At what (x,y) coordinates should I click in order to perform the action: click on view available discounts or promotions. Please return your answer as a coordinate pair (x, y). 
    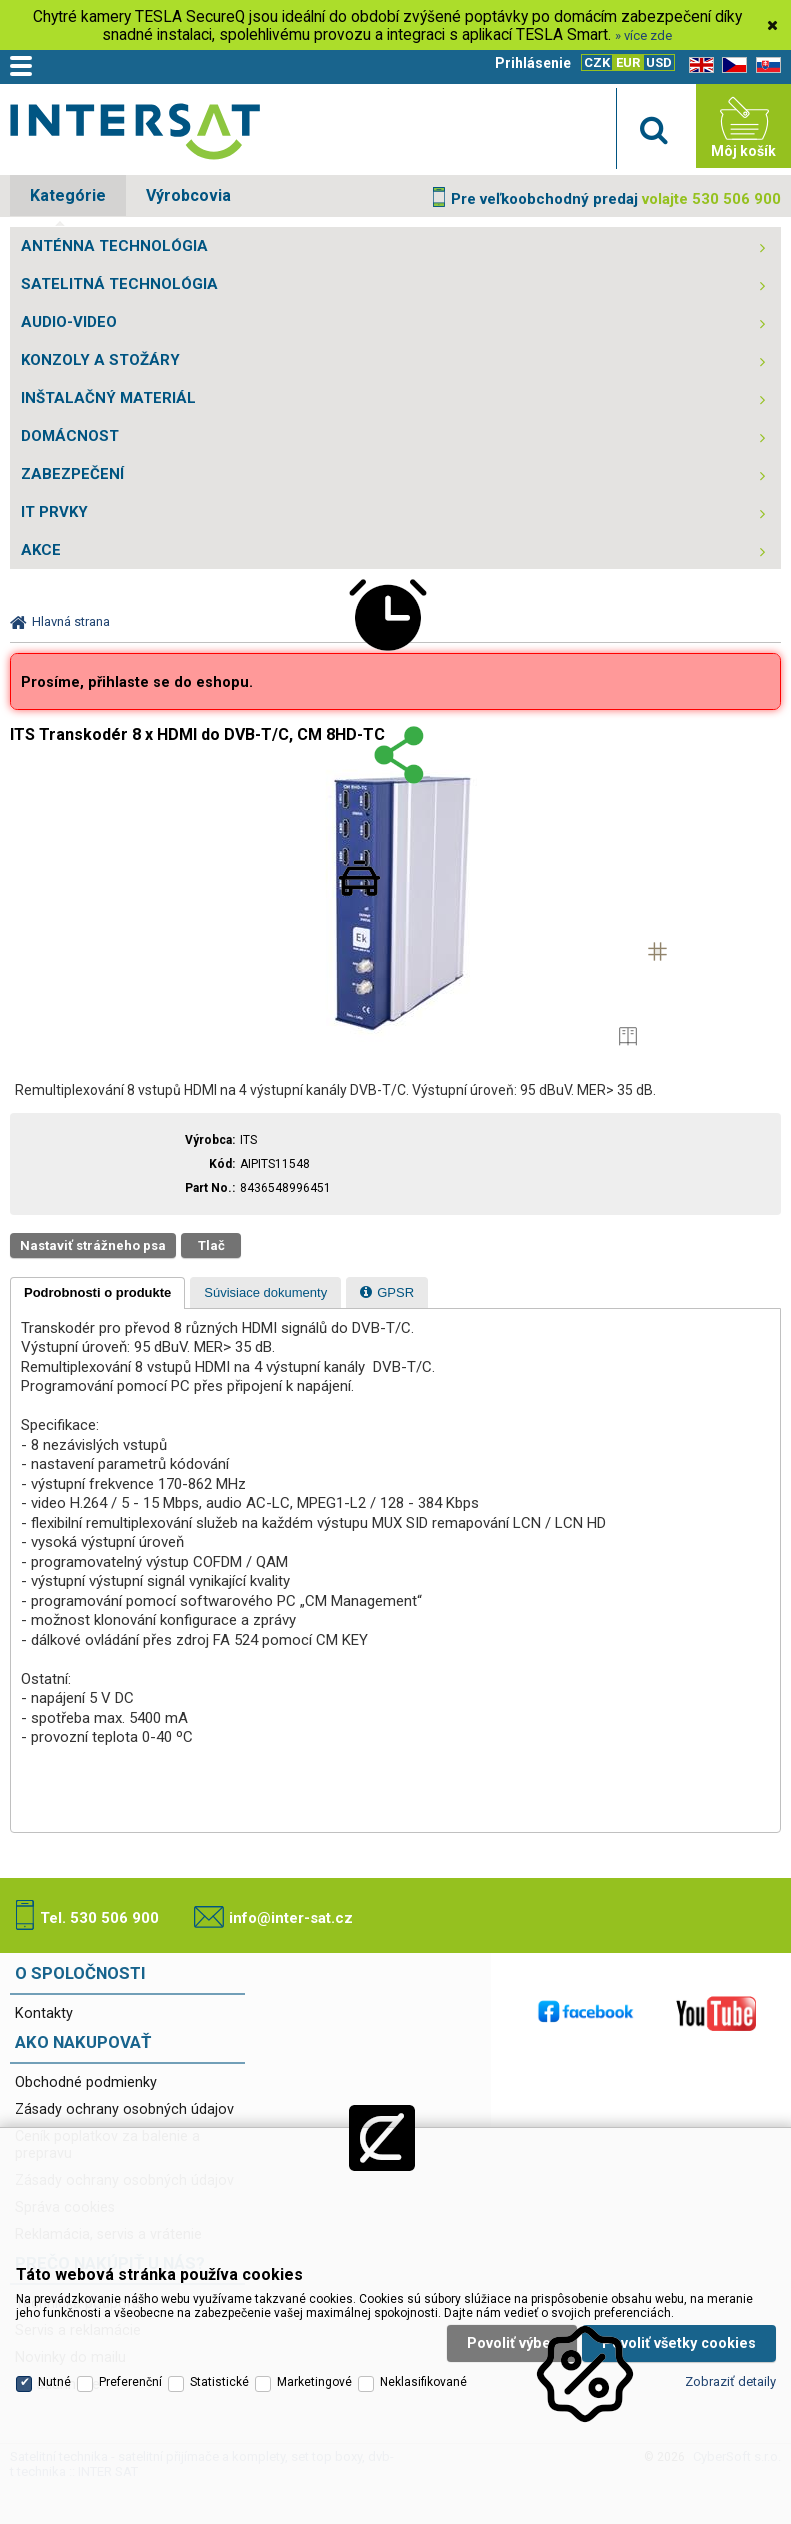
    Looking at the image, I should click on (585, 2374).